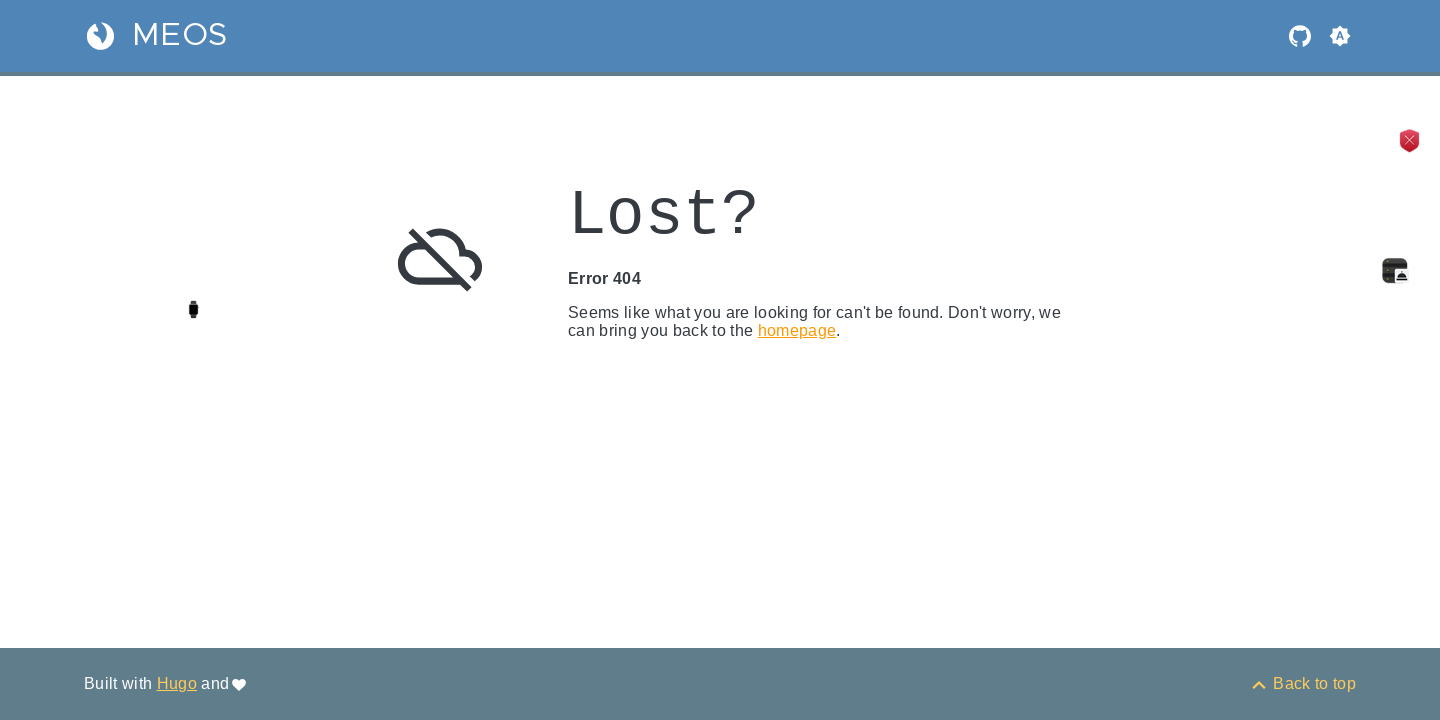  What do you see at coordinates (1395, 271) in the screenshot?
I see `configure network server discovery preferences` at bounding box center [1395, 271].